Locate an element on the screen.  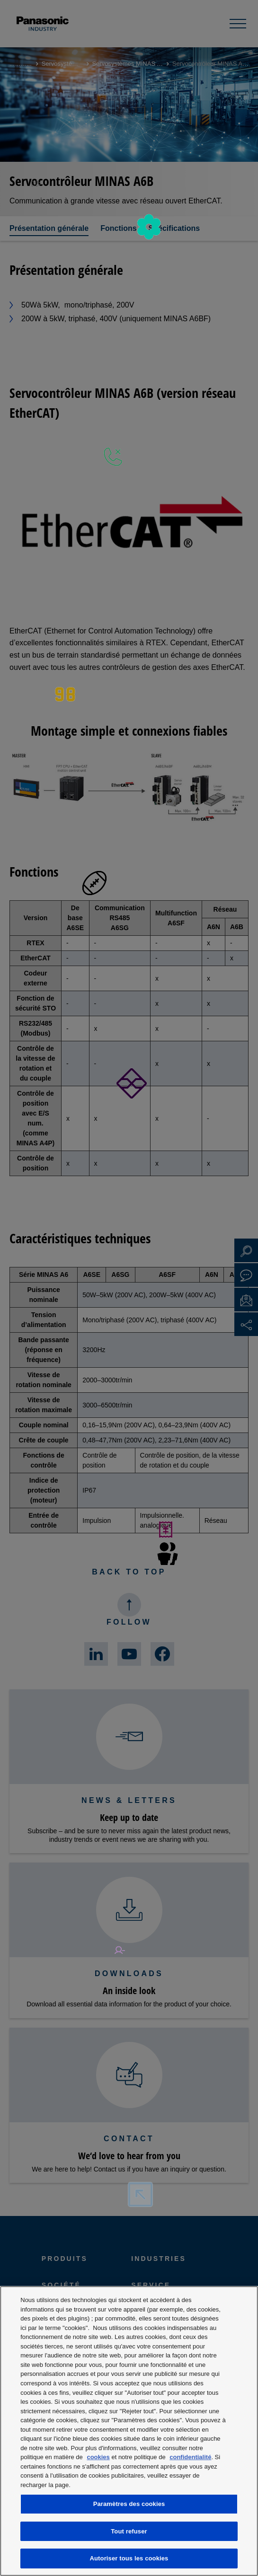
view sports scores or updates is located at coordinates (94, 883).